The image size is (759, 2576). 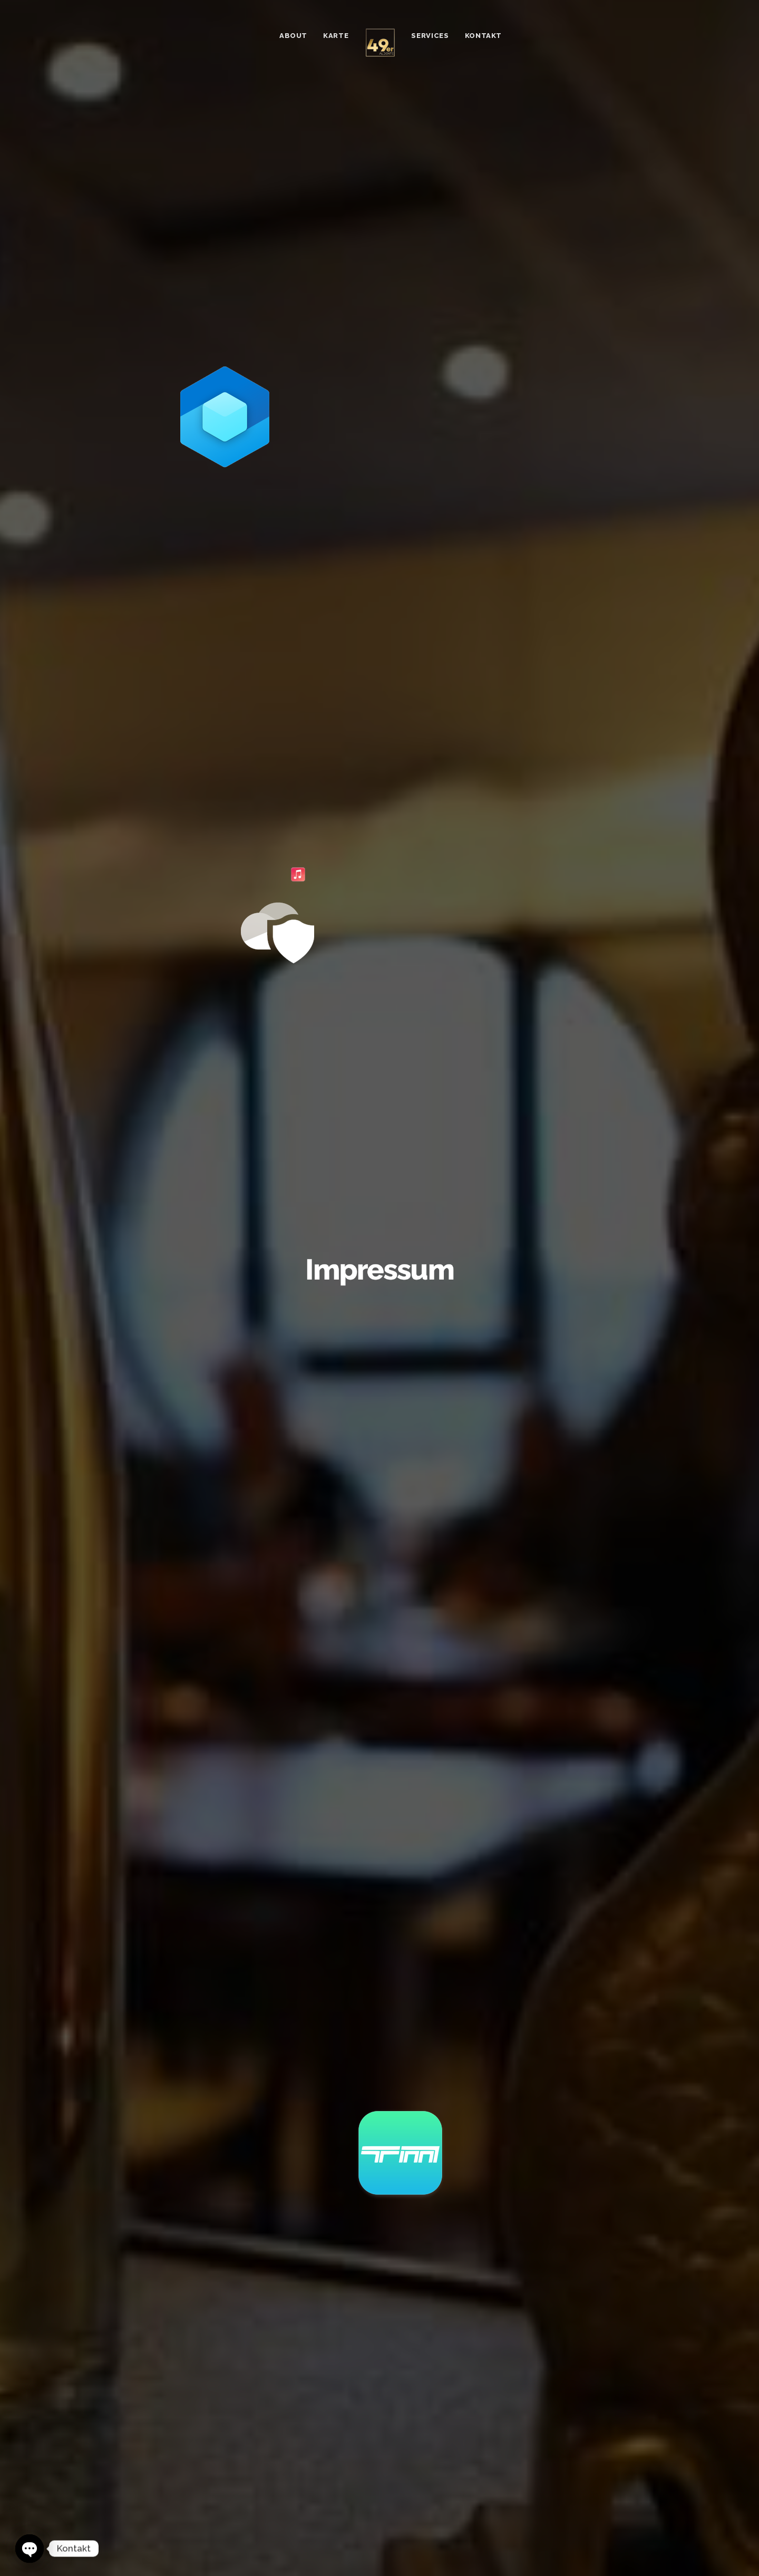 What do you see at coordinates (400, 2153) in the screenshot?
I see `launch trackmania racing game` at bounding box center [400, 2153].